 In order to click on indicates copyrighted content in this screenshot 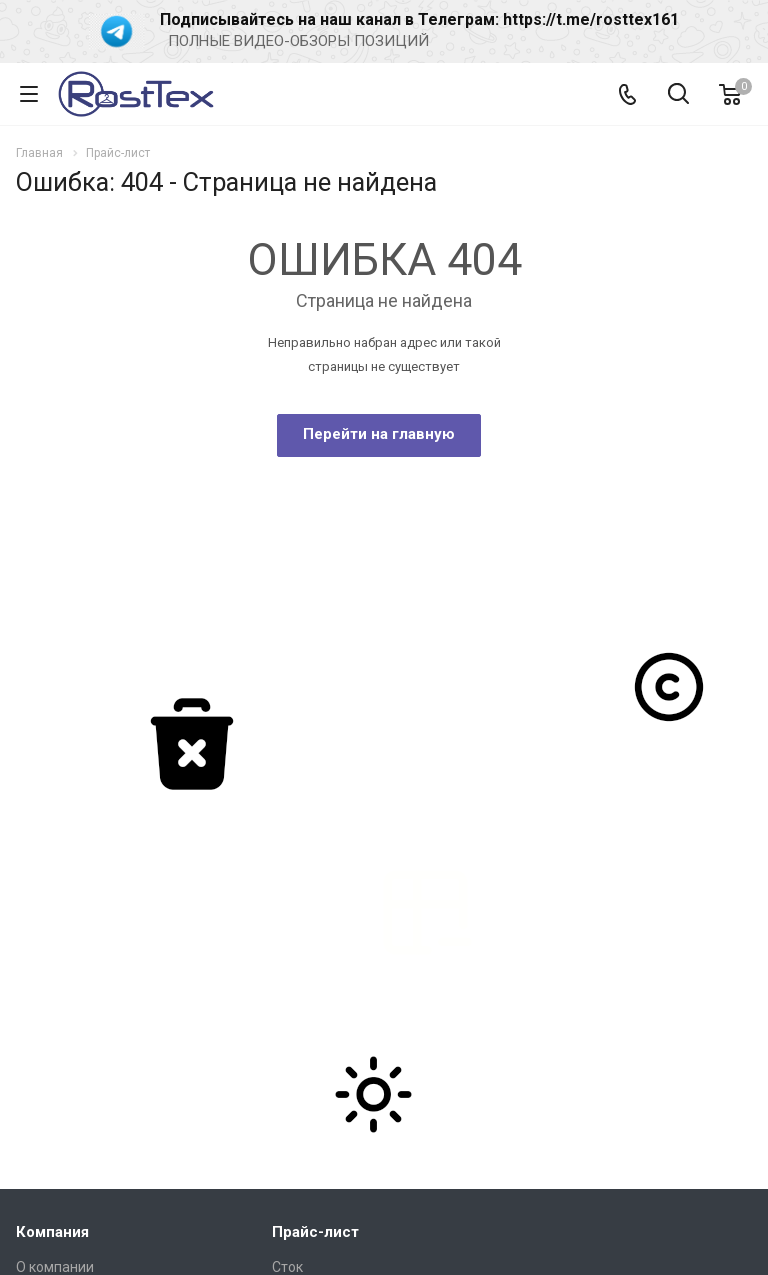, I will do `click(669, 687)`.